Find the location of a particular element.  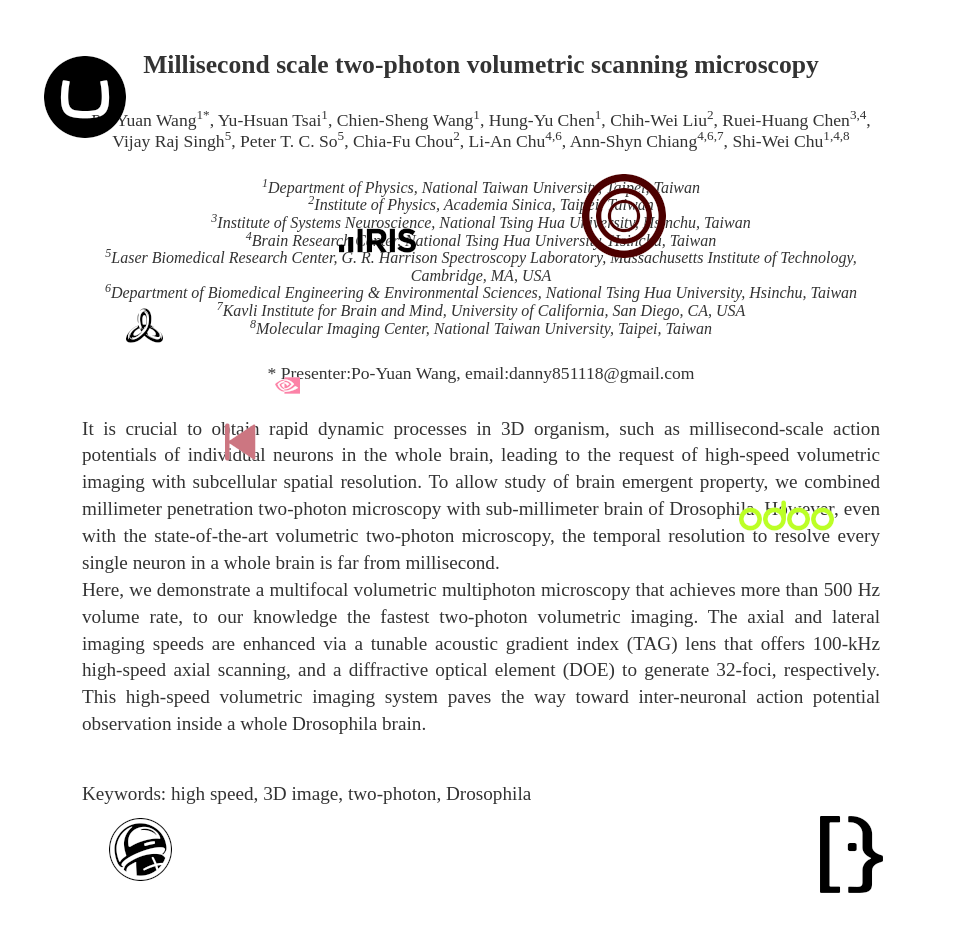

skip to previous track is located at coordinates (239, 442).